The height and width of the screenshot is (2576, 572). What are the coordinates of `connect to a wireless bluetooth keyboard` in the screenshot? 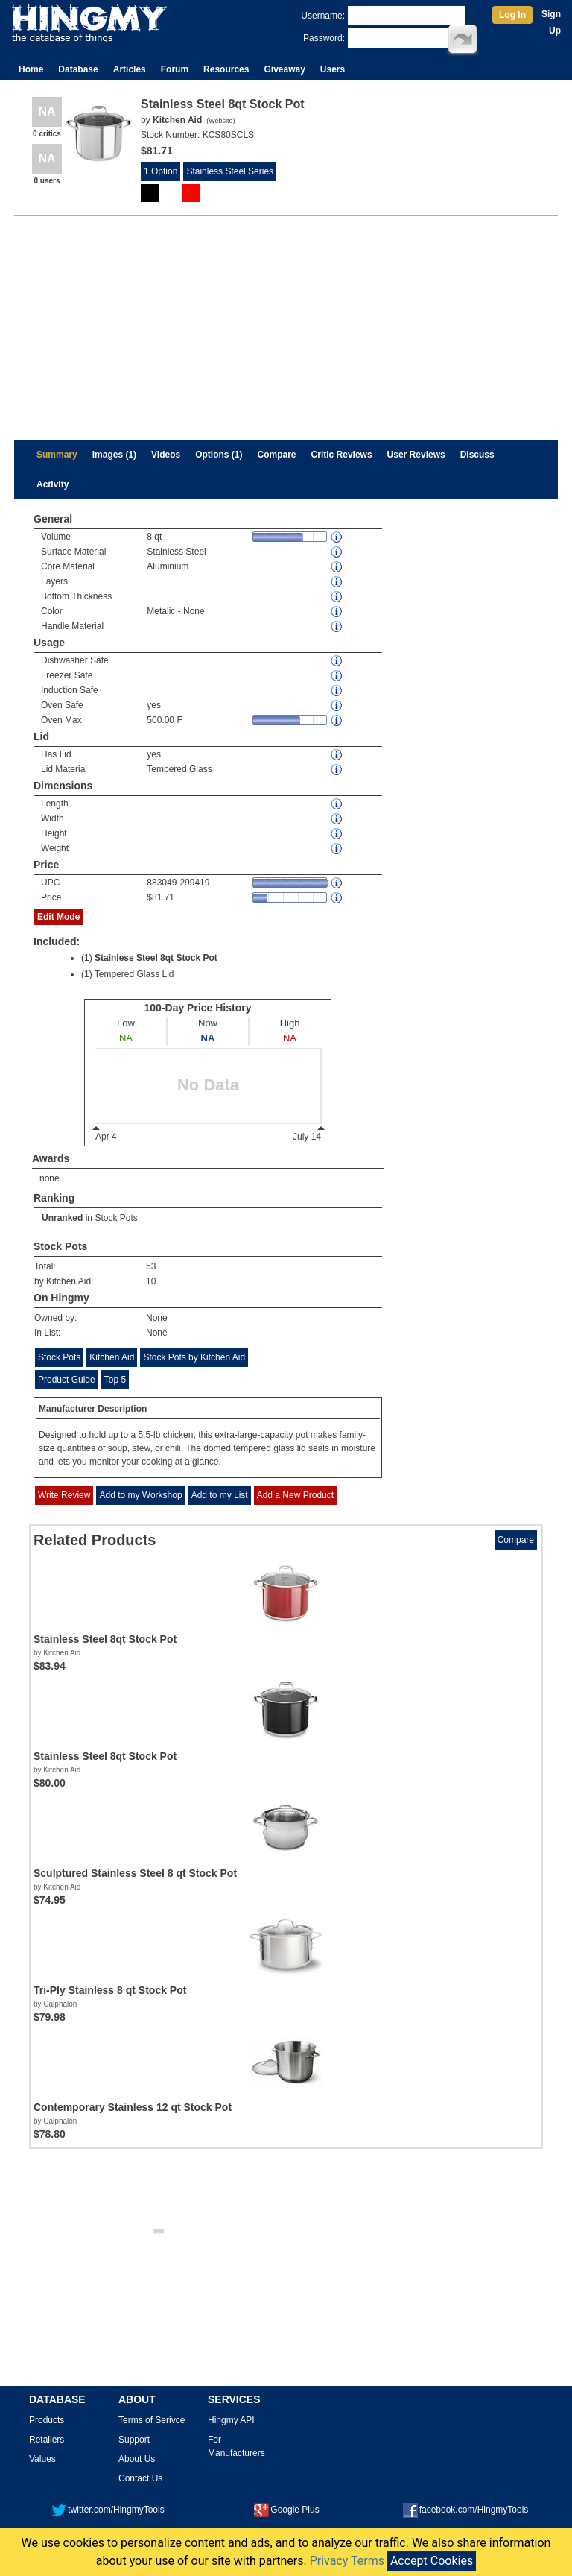 It's located at (159, 2231).